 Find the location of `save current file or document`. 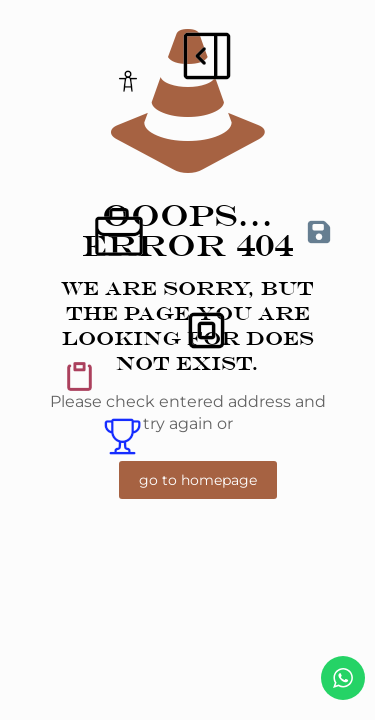

save current file or document is located at coordinates (319, 232).